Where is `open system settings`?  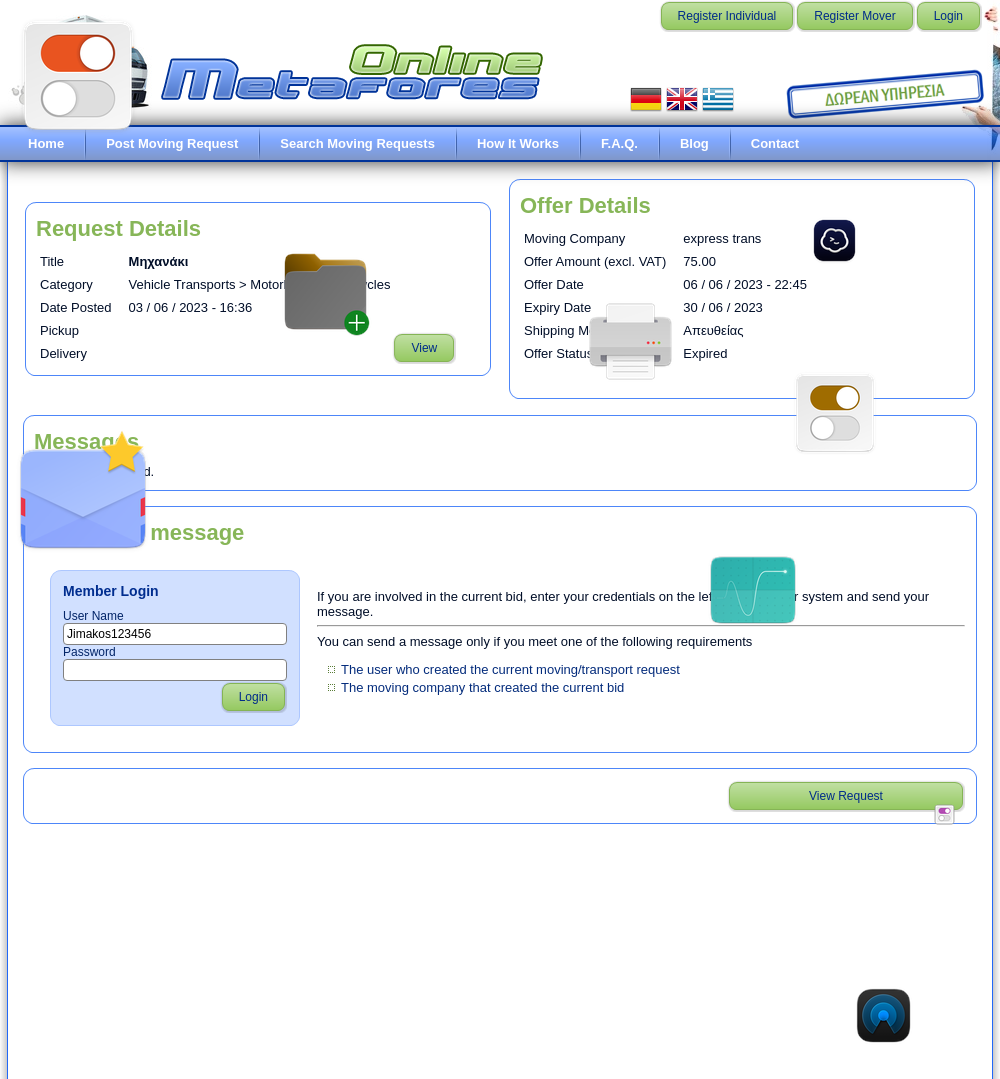
open system settings is located at coordinates (944, 814).